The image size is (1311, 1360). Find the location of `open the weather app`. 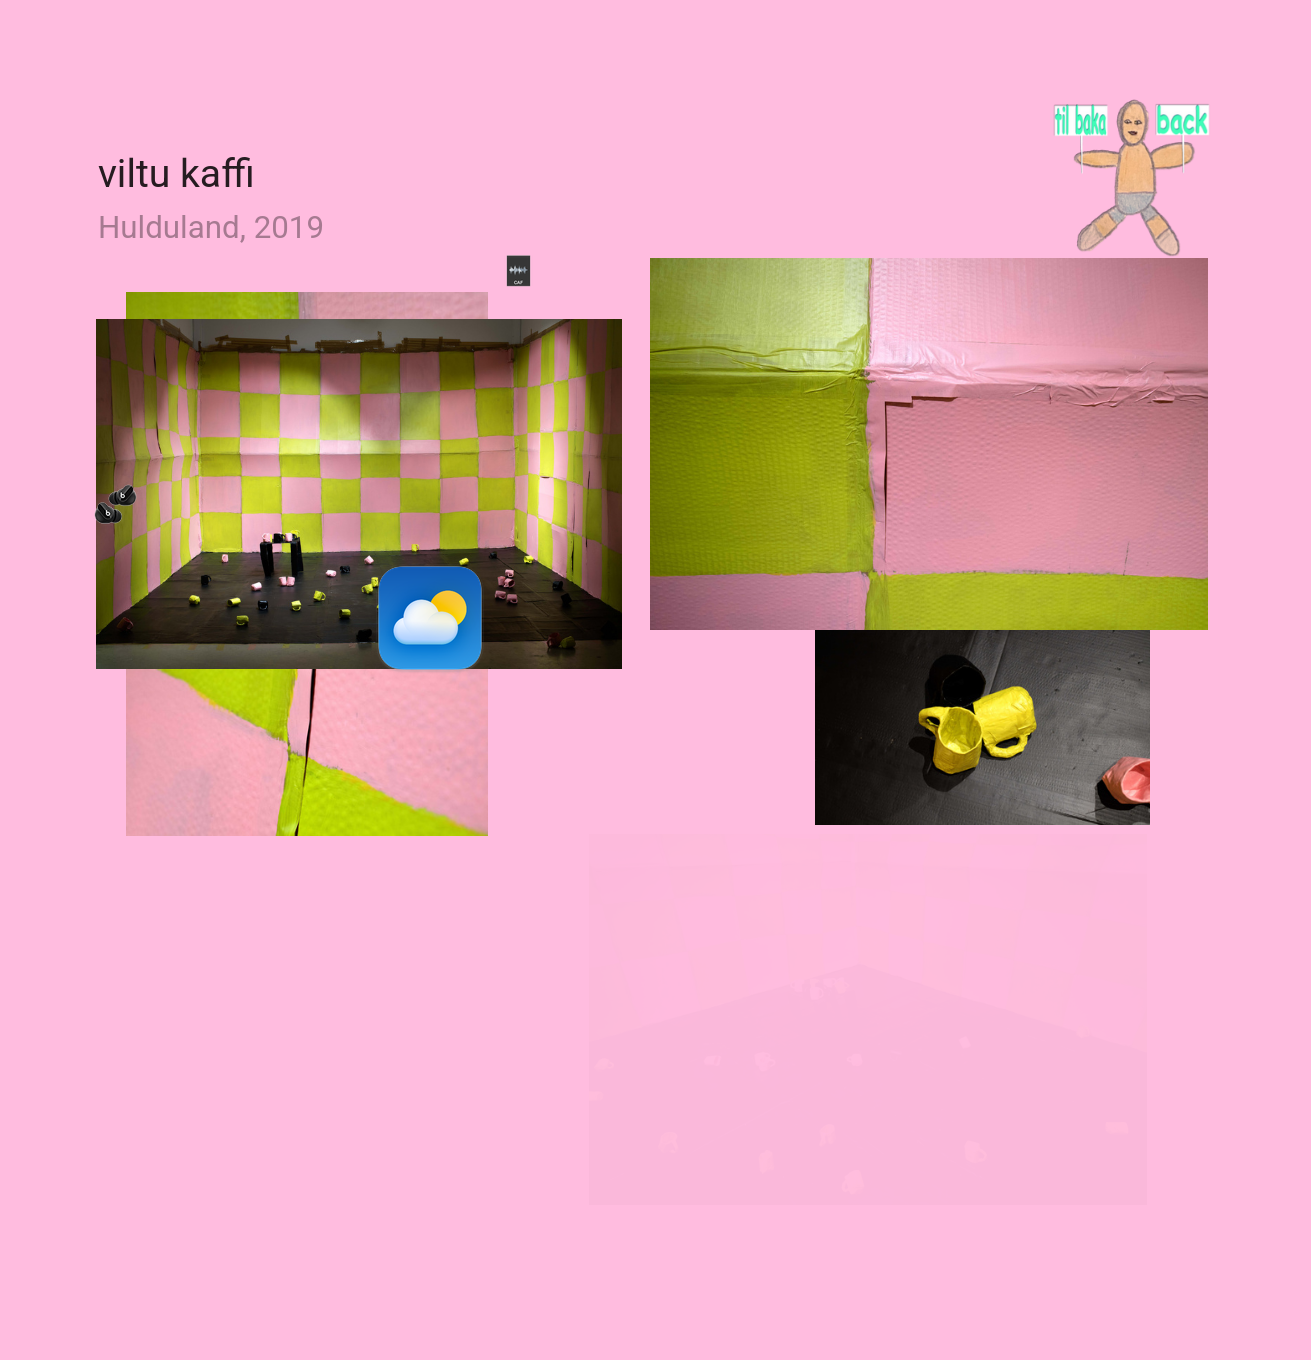

open the weather app is located at coordinates (430, 618).